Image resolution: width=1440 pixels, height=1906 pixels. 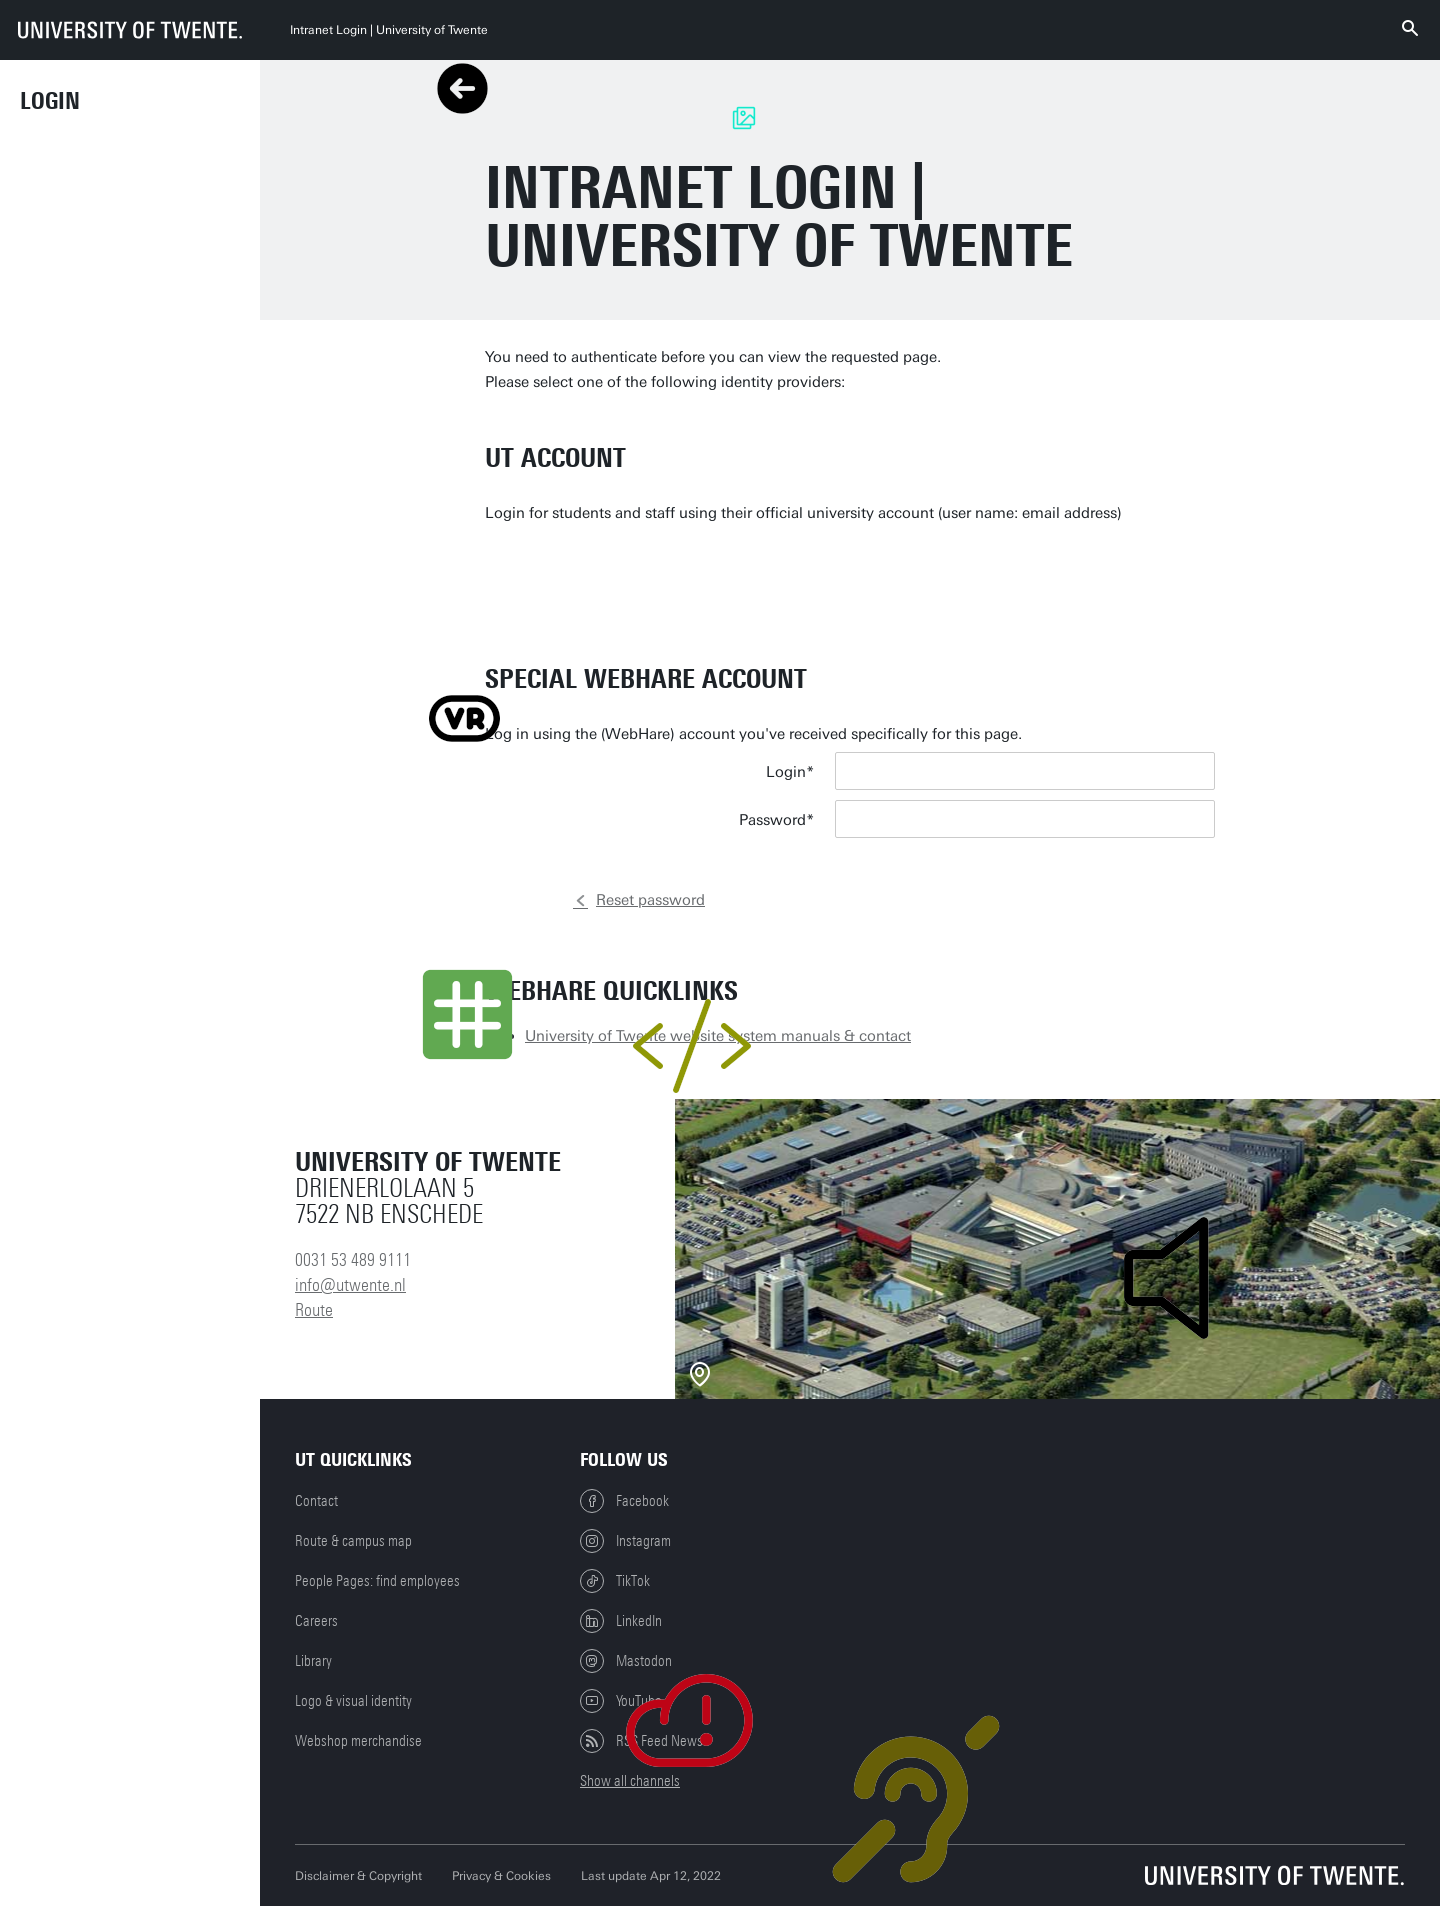 What do you see at coordinates (916, 1799) in the screenshot?
I see `indicates hard of hearing accessibility options` at bounding box center [916, 1799].